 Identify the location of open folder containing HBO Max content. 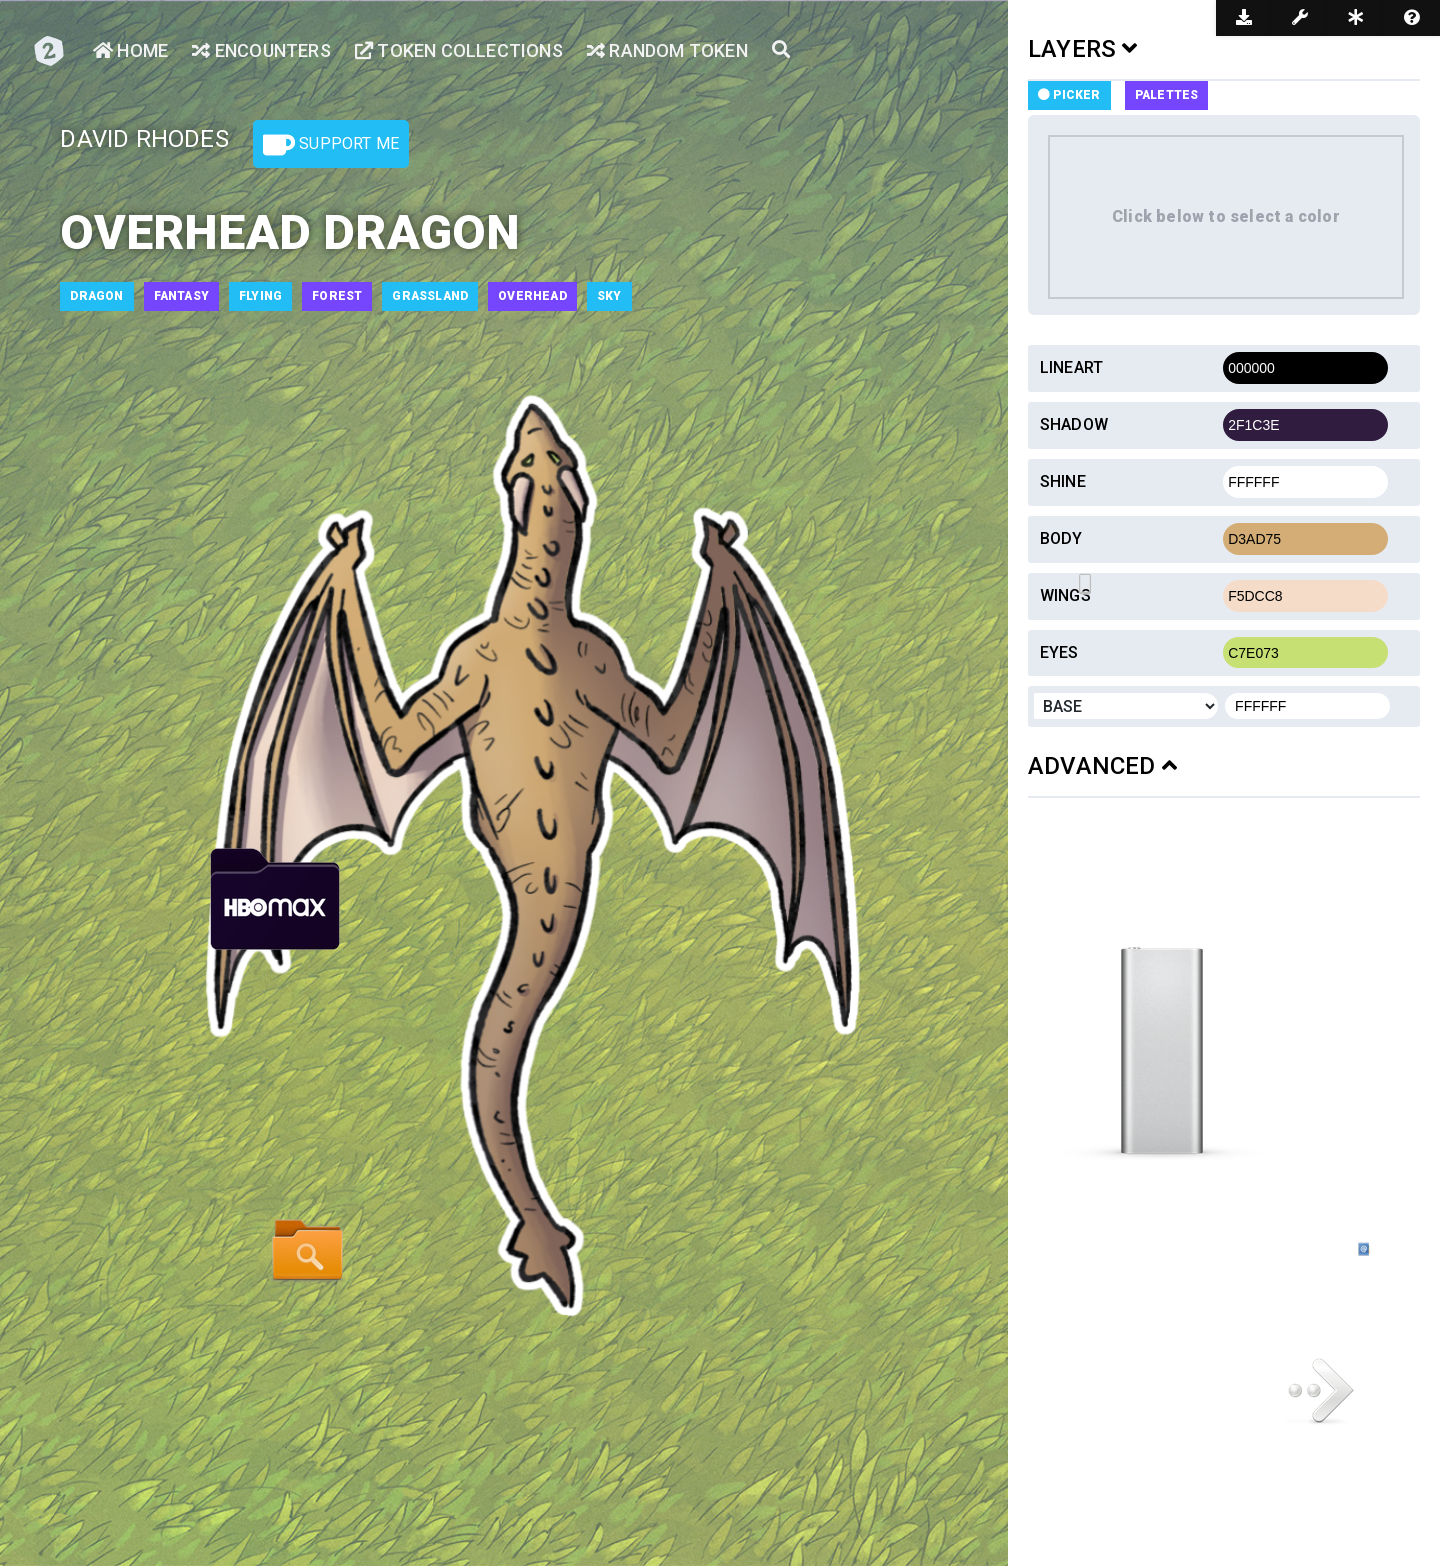
(274, 902).